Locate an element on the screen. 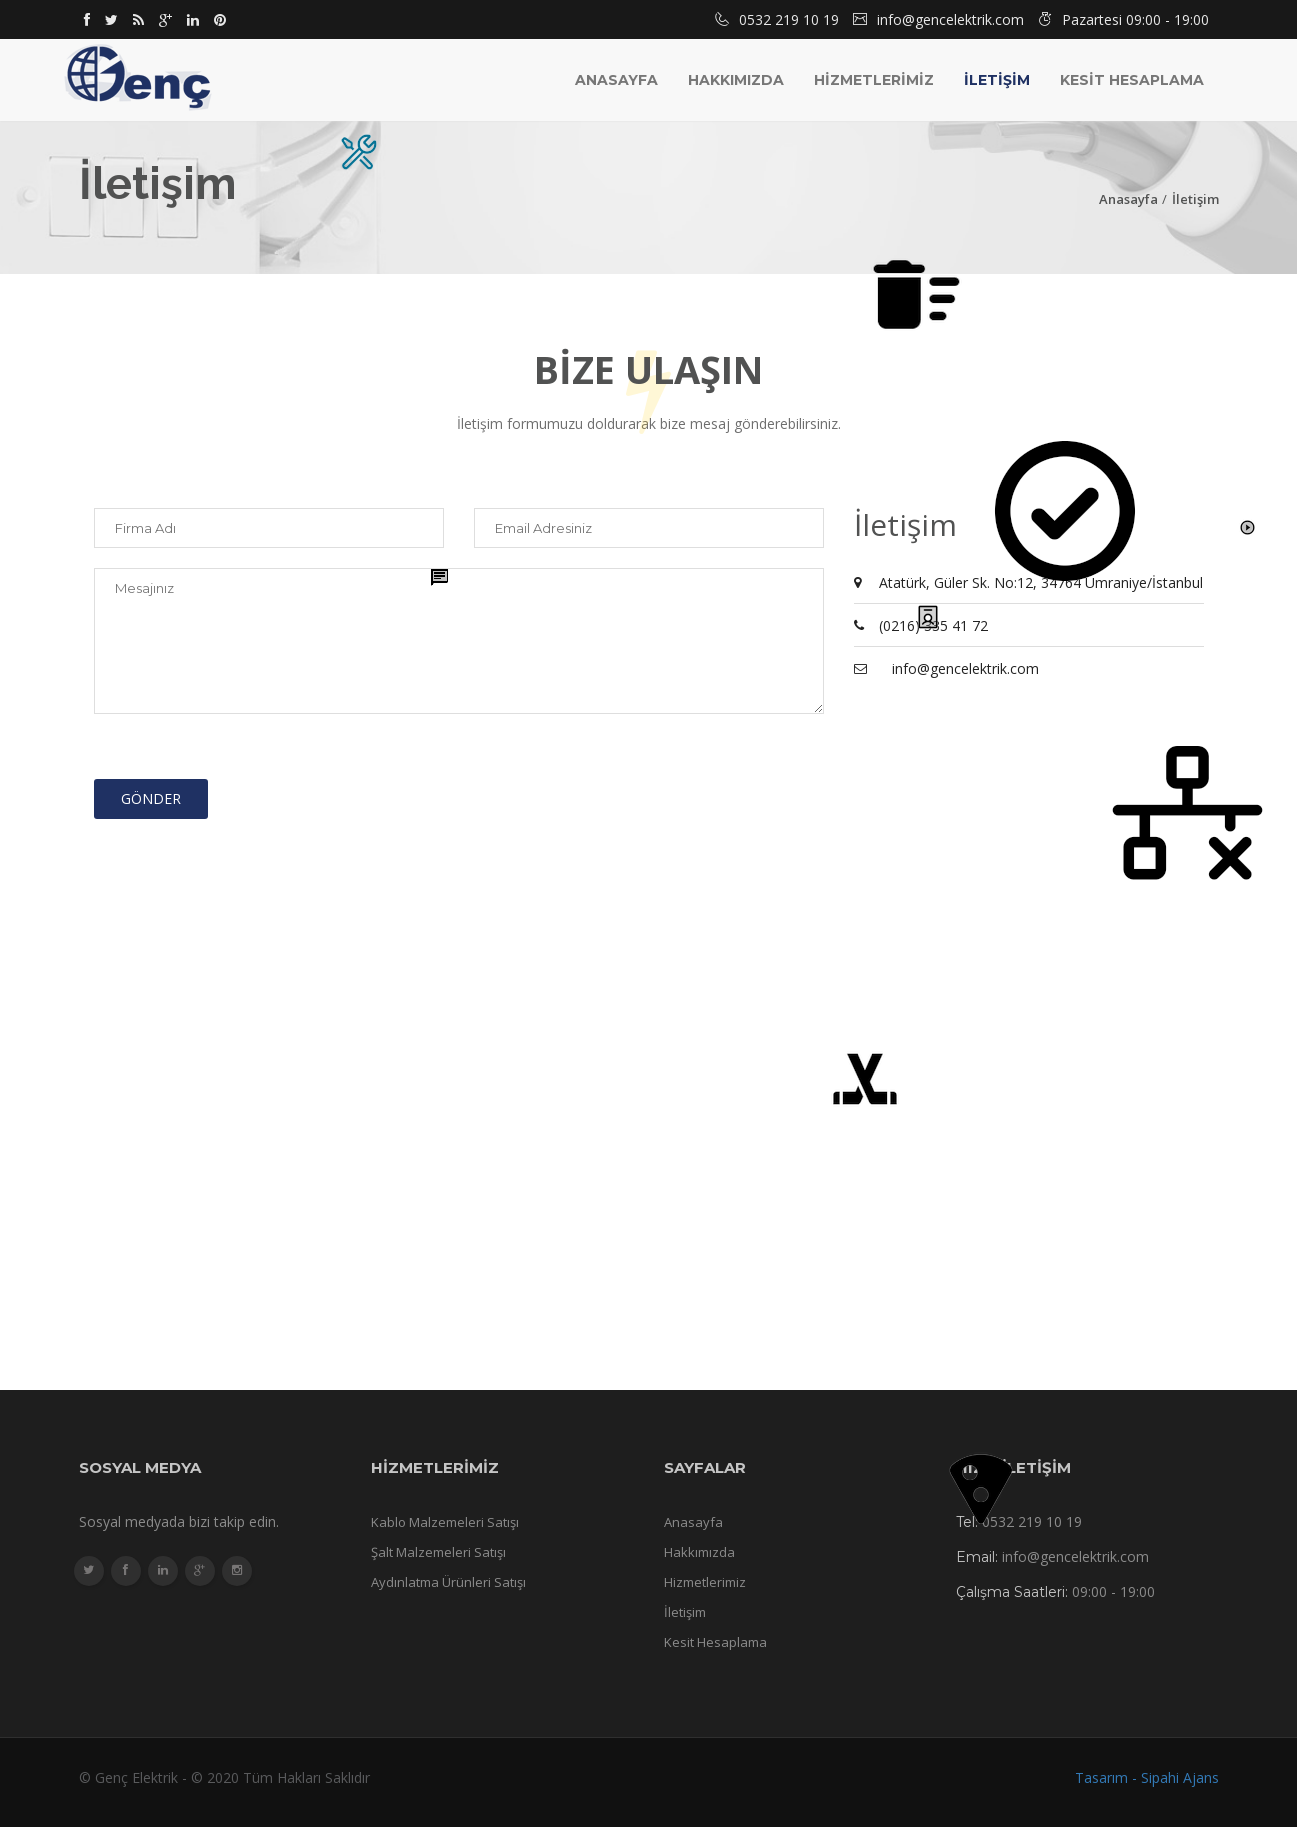  confirms a successful action or completion is located at coordinates (1065, 511).